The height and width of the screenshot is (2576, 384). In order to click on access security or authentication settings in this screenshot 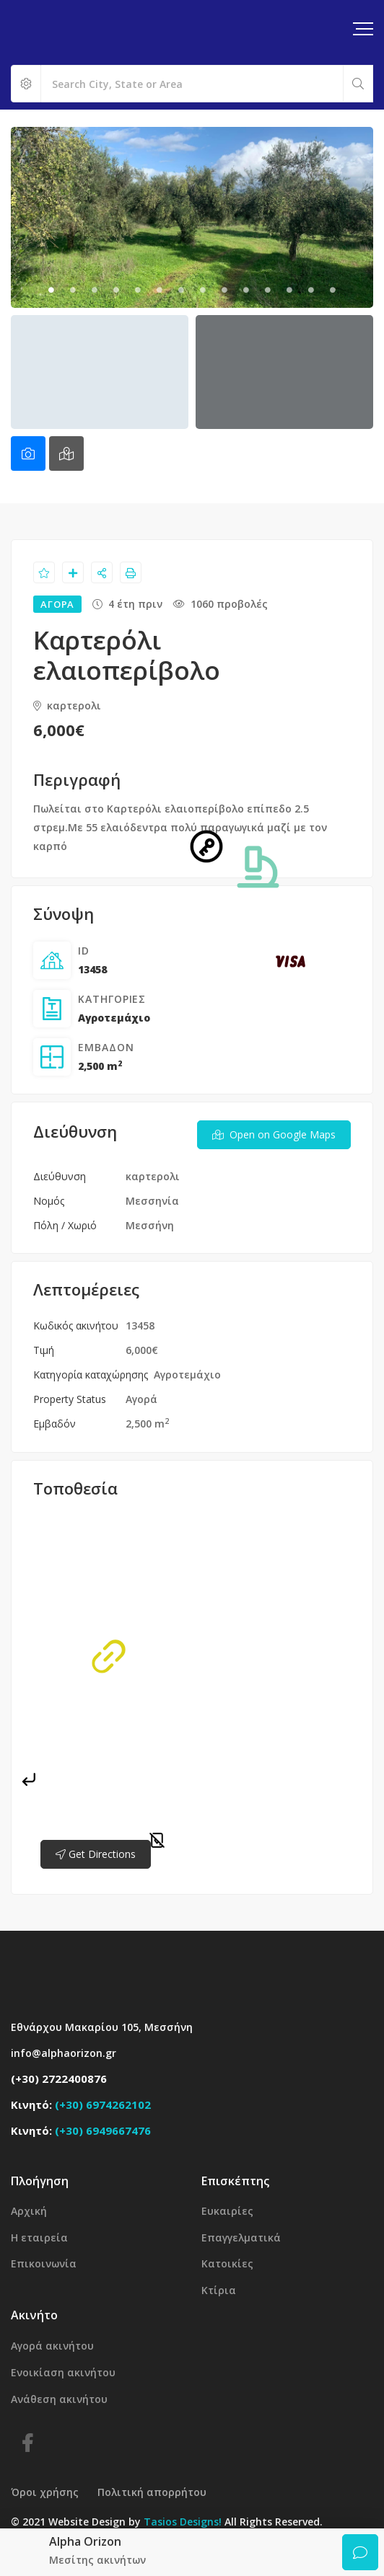, I will do `click(206, 846)`.